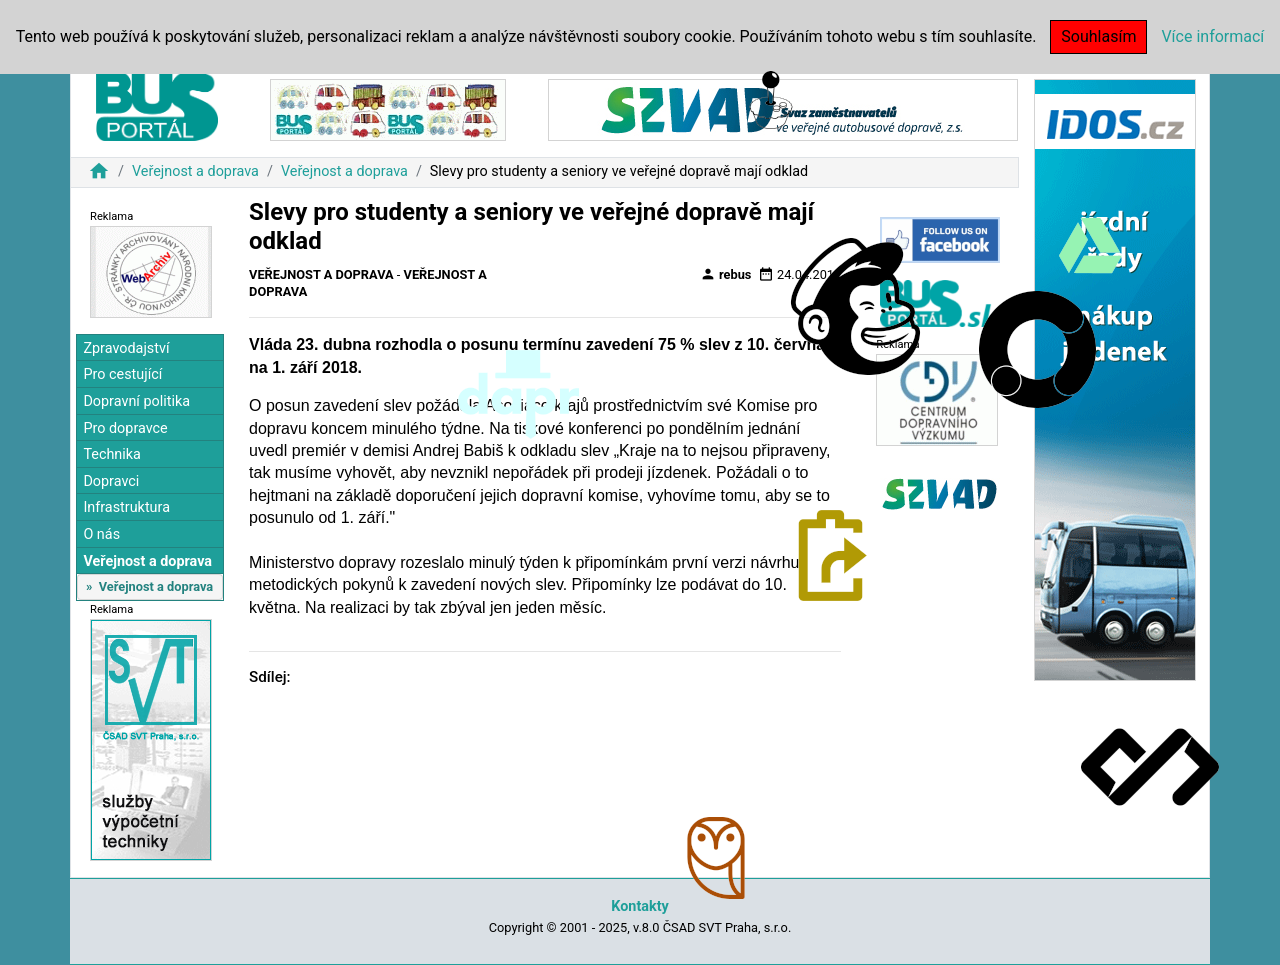 Image resolution: width=1280 pixels, height=965 pixels. Describe the element at coordinates (1090, 245) in the screenshot. I see `open Google Drive` at that location.